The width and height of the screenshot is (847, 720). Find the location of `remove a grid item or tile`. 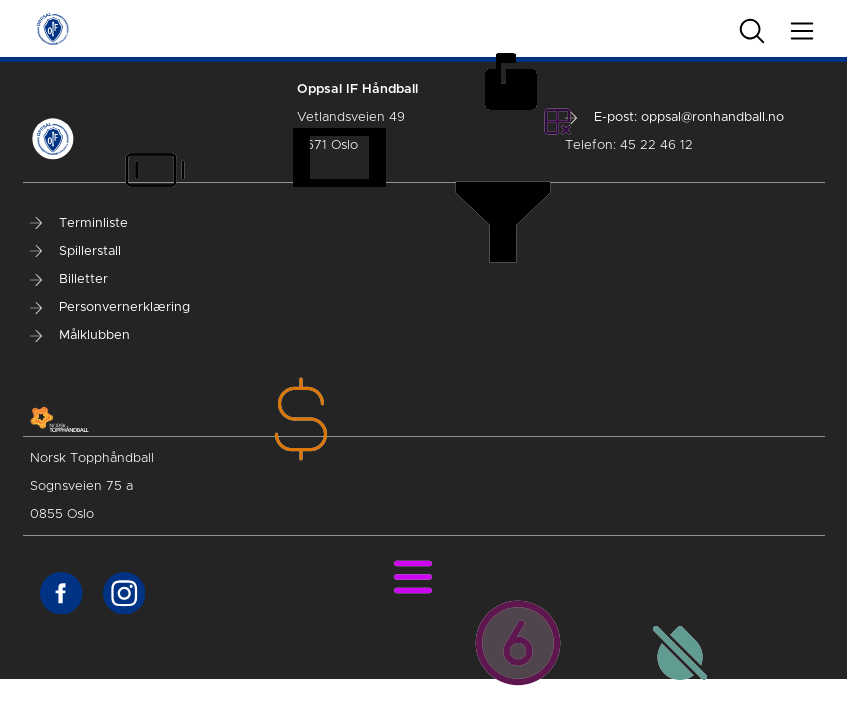

remove a grid item or tile is located at coordinates (557, 121).